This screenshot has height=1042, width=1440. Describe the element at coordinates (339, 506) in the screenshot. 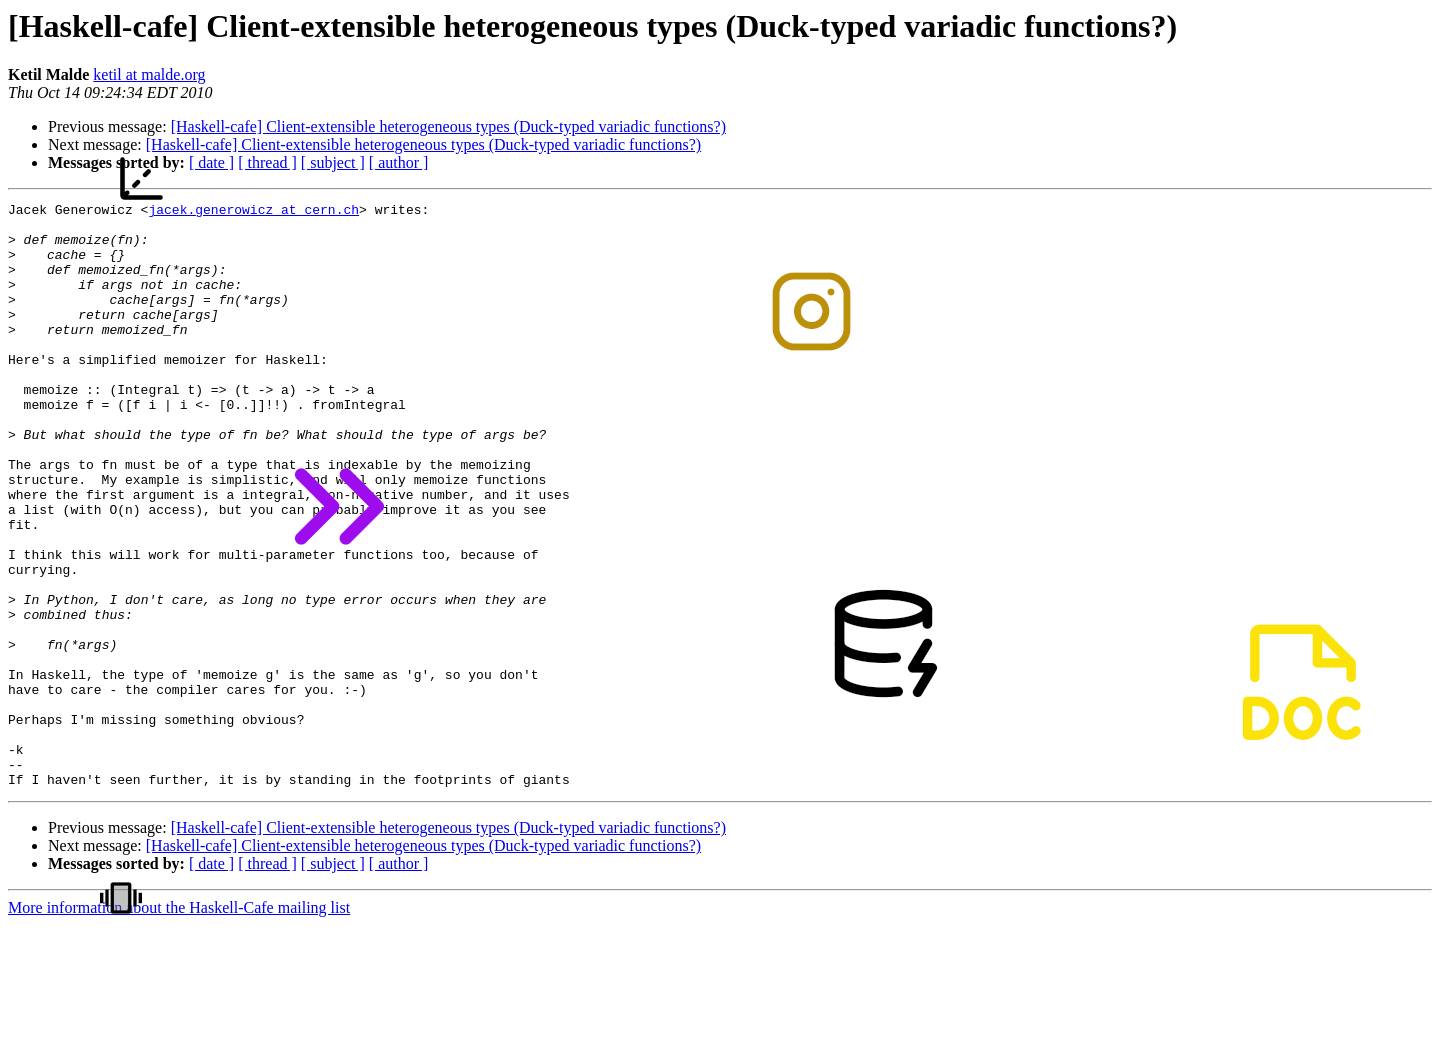

I see `skip forward or advance to next item` at that location.